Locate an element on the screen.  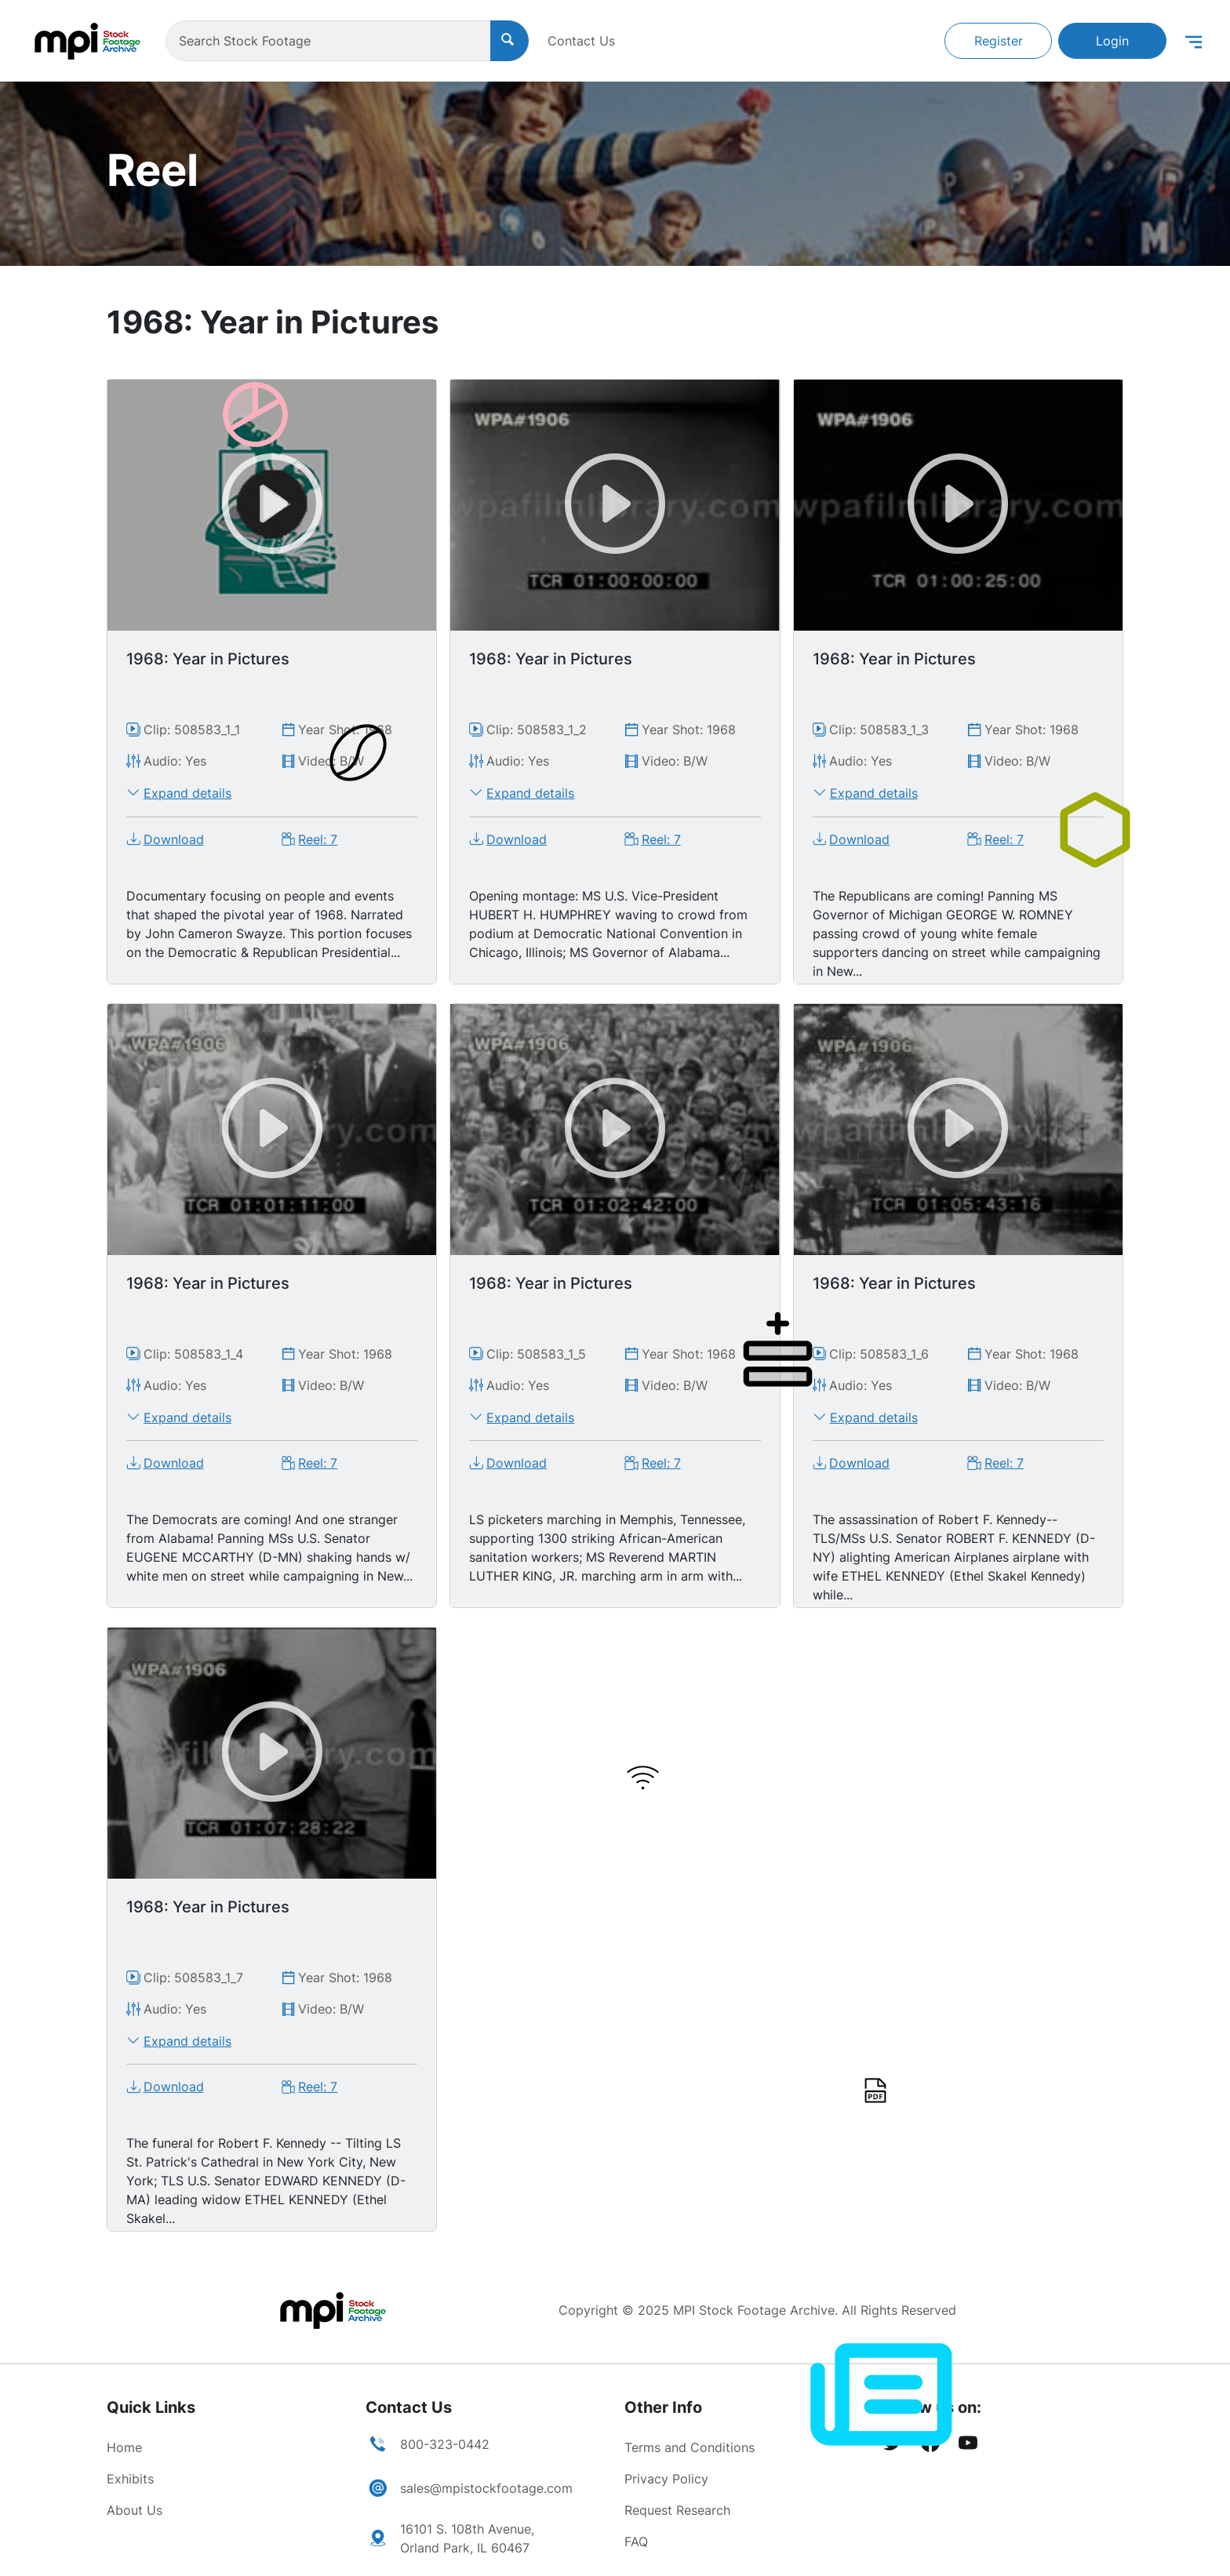
view analytics or statistics breakdown is located at coordinates (255, 414).